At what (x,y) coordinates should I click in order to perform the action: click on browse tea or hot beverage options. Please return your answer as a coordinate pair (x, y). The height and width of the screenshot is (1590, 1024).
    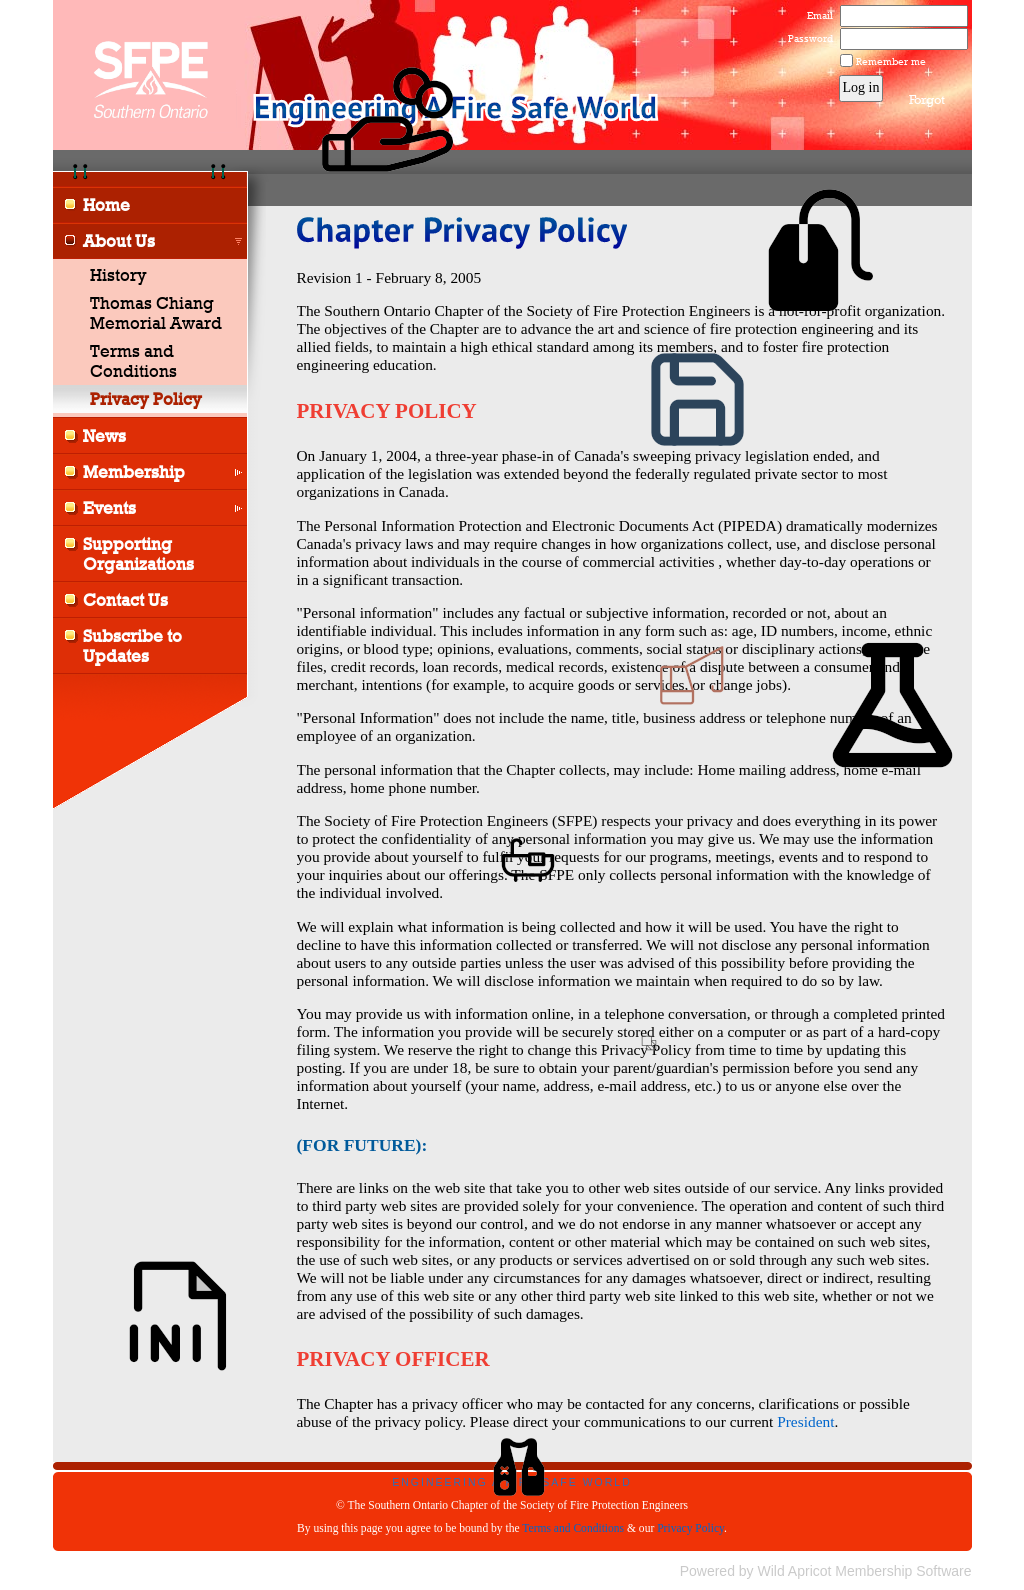
    Looking at the image, I should click on (816, 254).